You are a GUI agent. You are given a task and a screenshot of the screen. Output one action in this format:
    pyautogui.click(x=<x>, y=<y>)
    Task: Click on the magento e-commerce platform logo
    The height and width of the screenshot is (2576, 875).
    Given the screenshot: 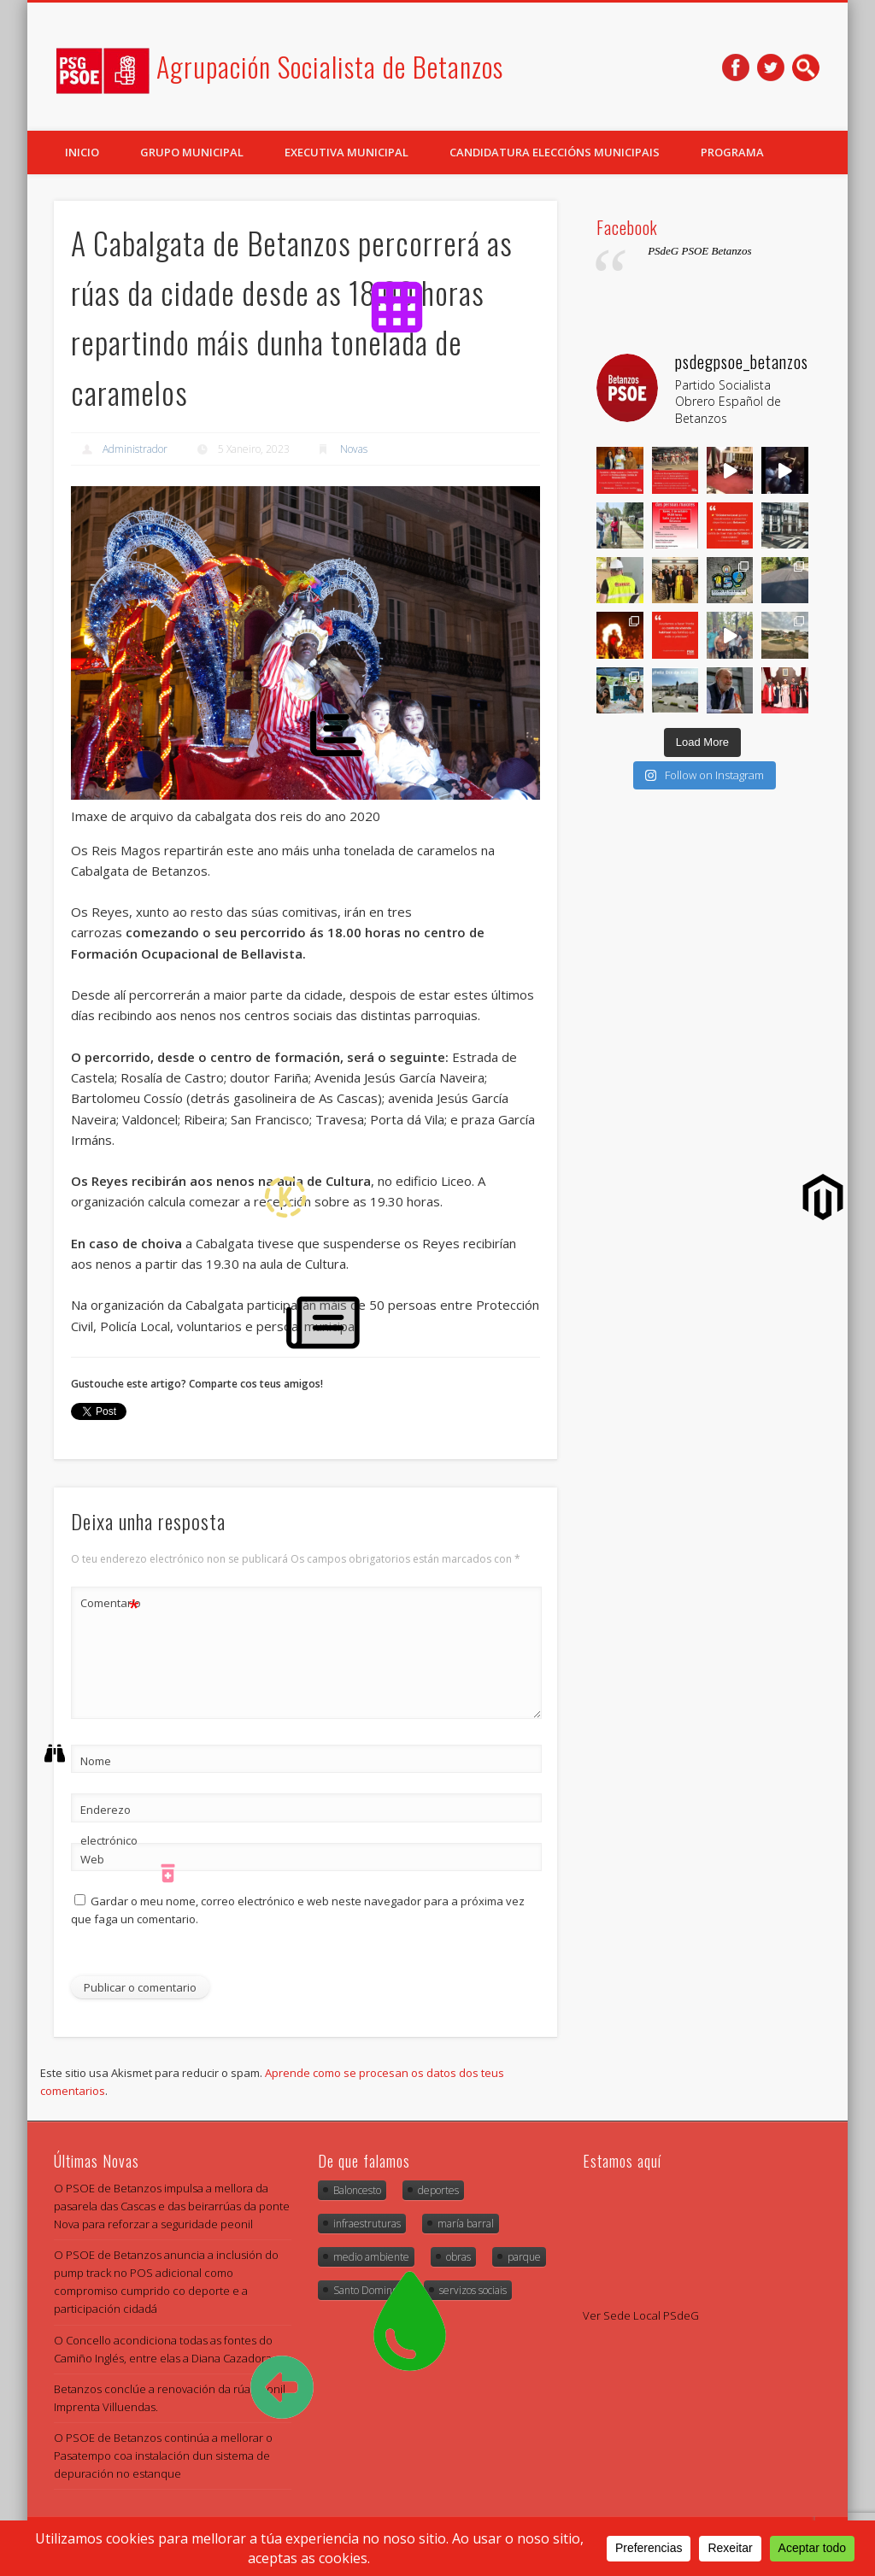 What is the action you would take?
    pyautogui.click(x=823, y=1197)
    